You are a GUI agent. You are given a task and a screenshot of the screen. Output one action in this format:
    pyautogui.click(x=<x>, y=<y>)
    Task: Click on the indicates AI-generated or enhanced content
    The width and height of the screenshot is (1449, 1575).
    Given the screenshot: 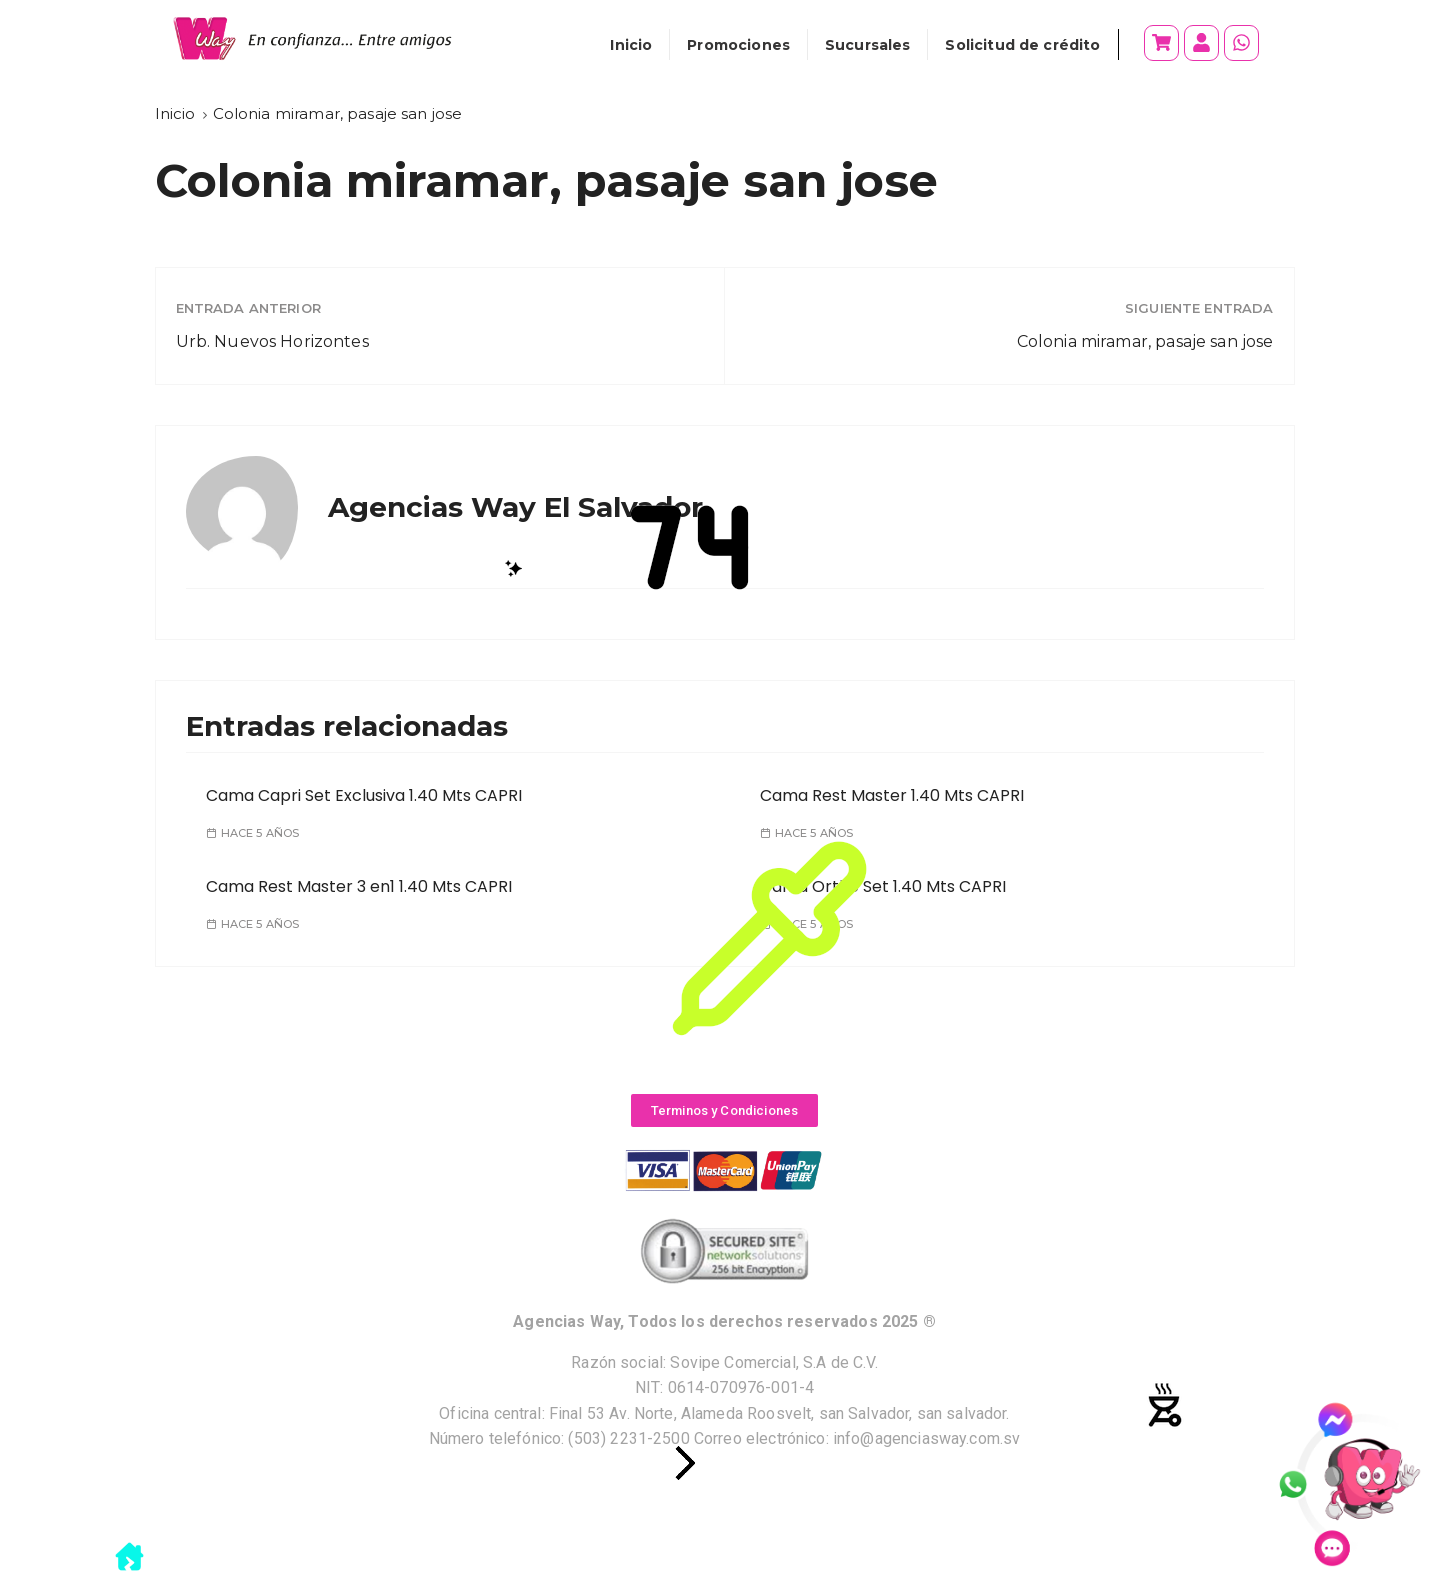 What is the action you would take?
    pyautogui.click(x=513, y=568)
    